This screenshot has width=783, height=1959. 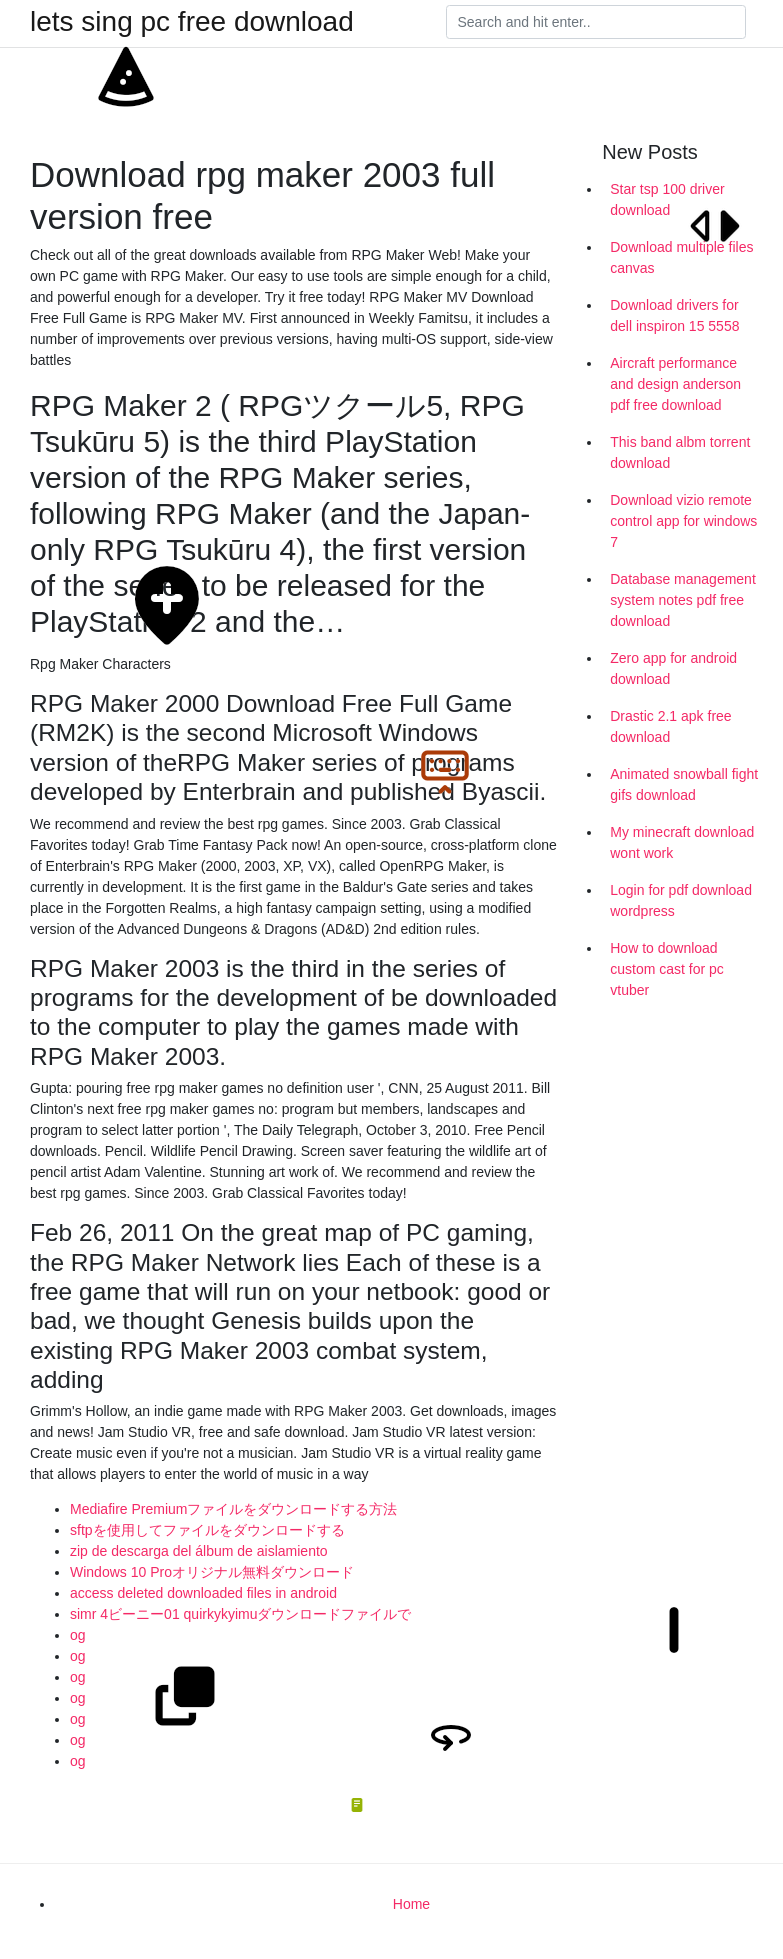 I want to click on add a new location pin to the map, so click(x=167, y=606).